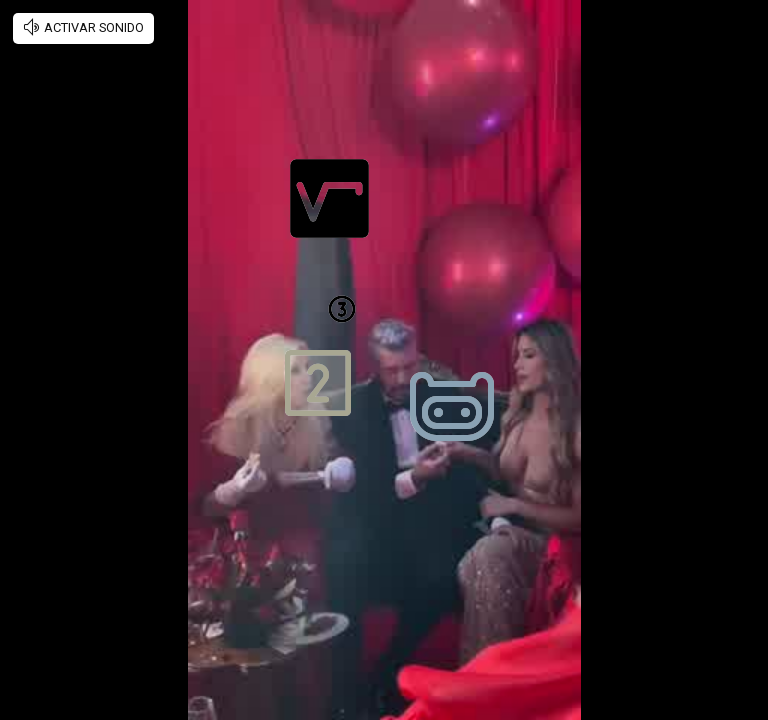  Describe the element at coordinates (329, 198) in the screenshot. I see `insert square root symbol` at that location.